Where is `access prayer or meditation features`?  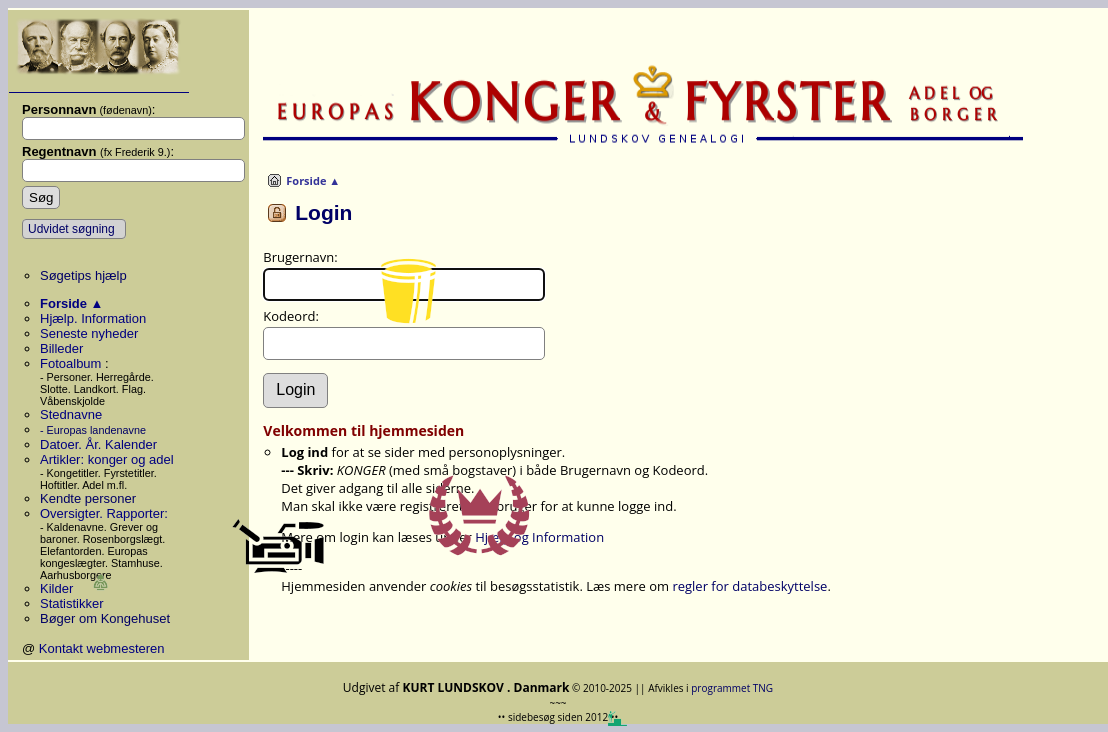 access prayer or meditation features is located at coordinates (100, 582).